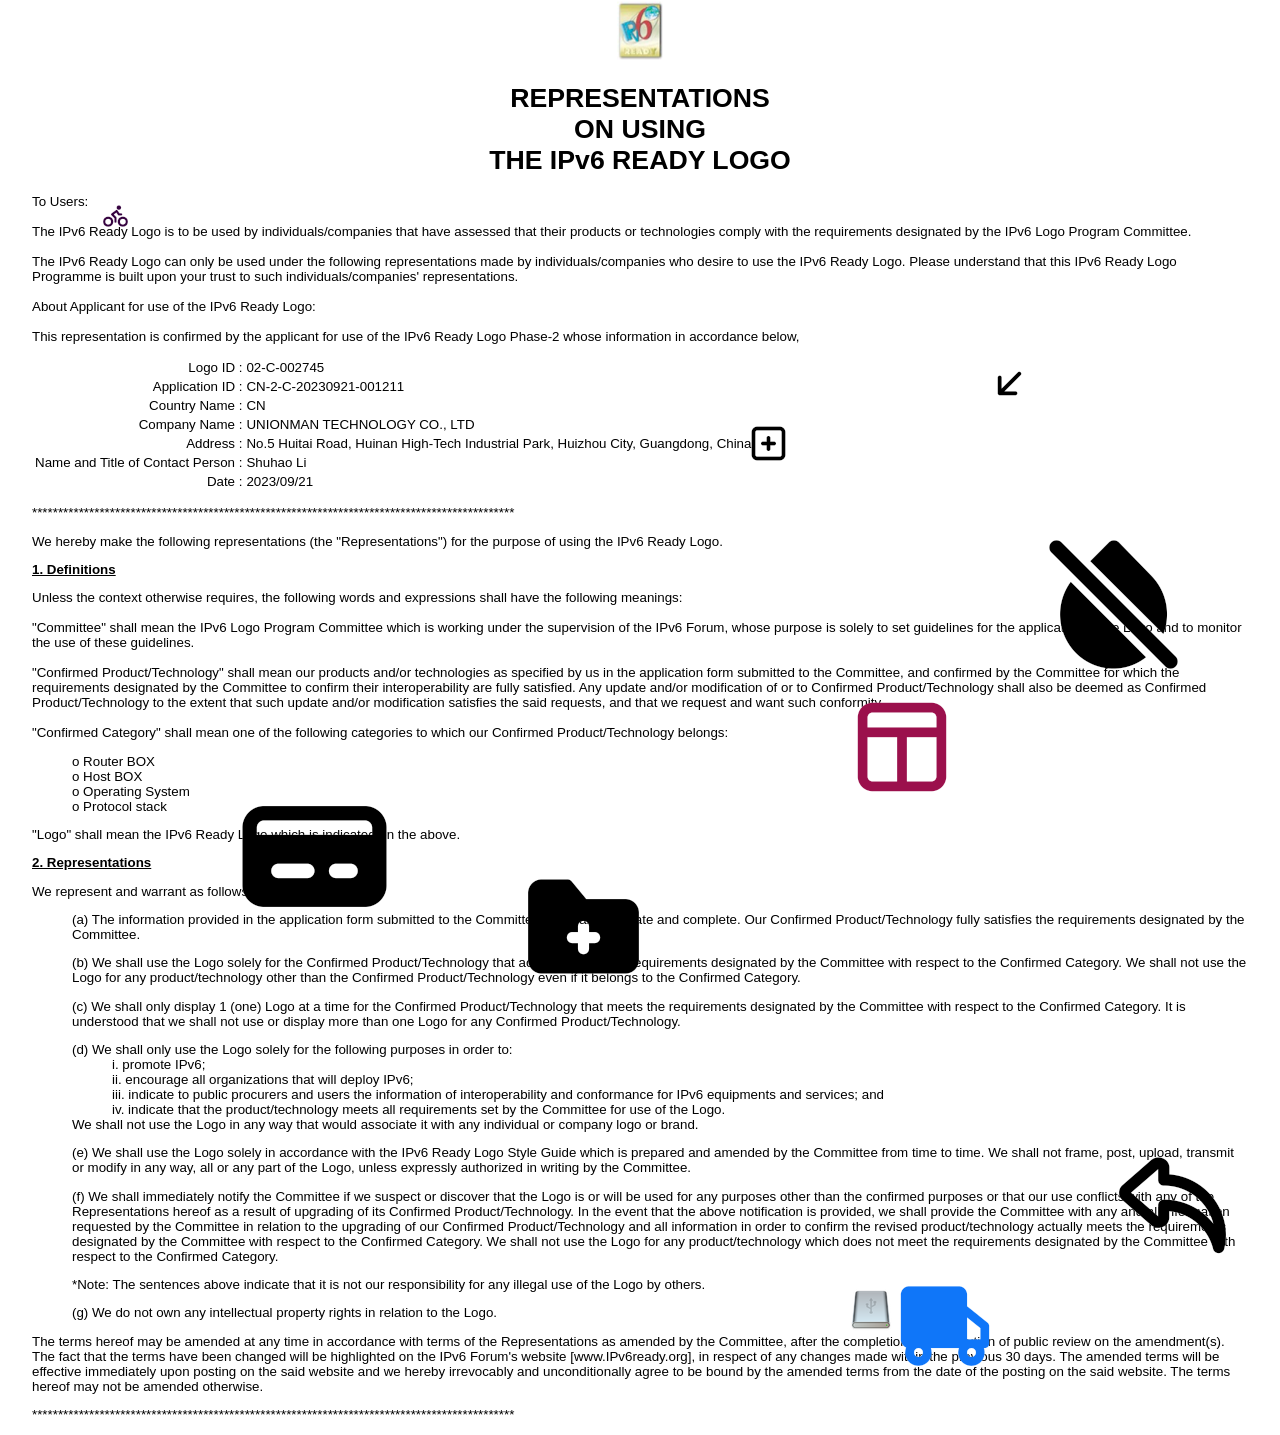 This screenshot has height=1435, width=1280. Describe the element at coordinates (1113, 604) in the screenshot. I see `disable water or liquid-related features` at that location.